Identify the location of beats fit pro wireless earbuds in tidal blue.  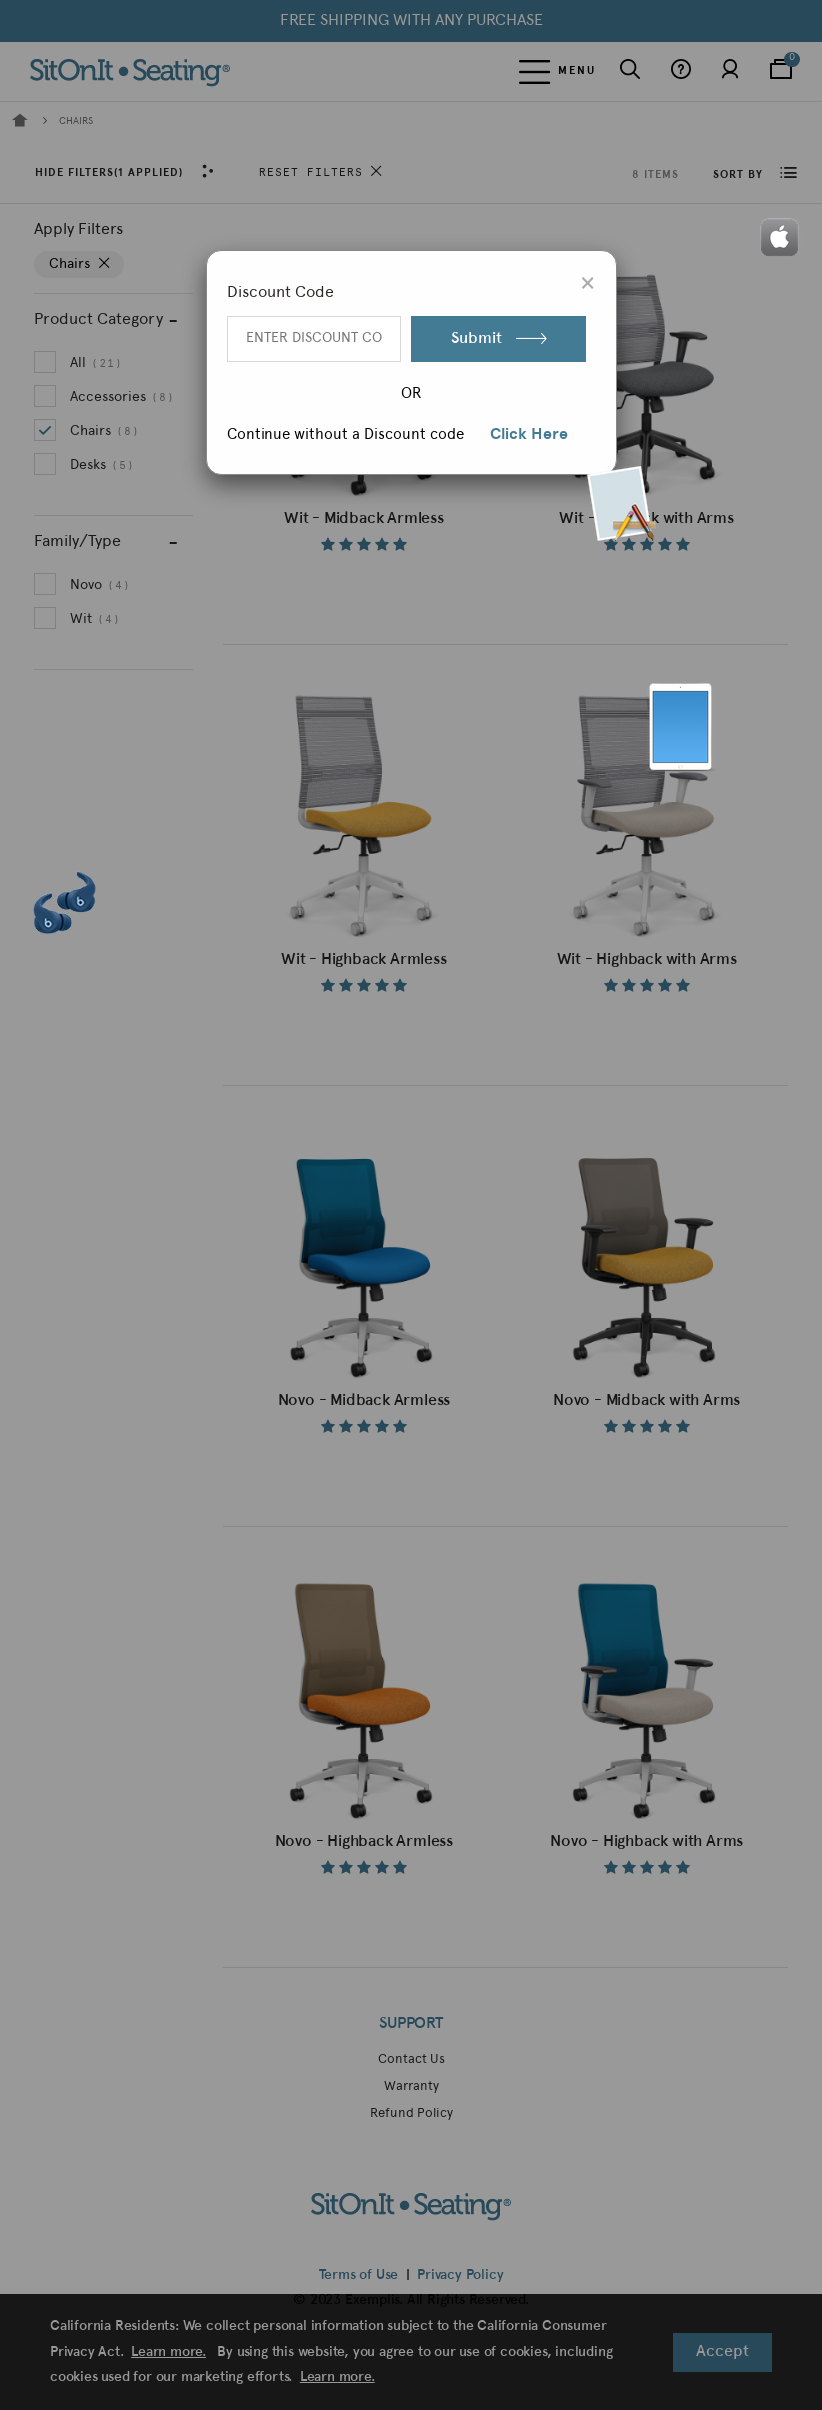
(64, 903).